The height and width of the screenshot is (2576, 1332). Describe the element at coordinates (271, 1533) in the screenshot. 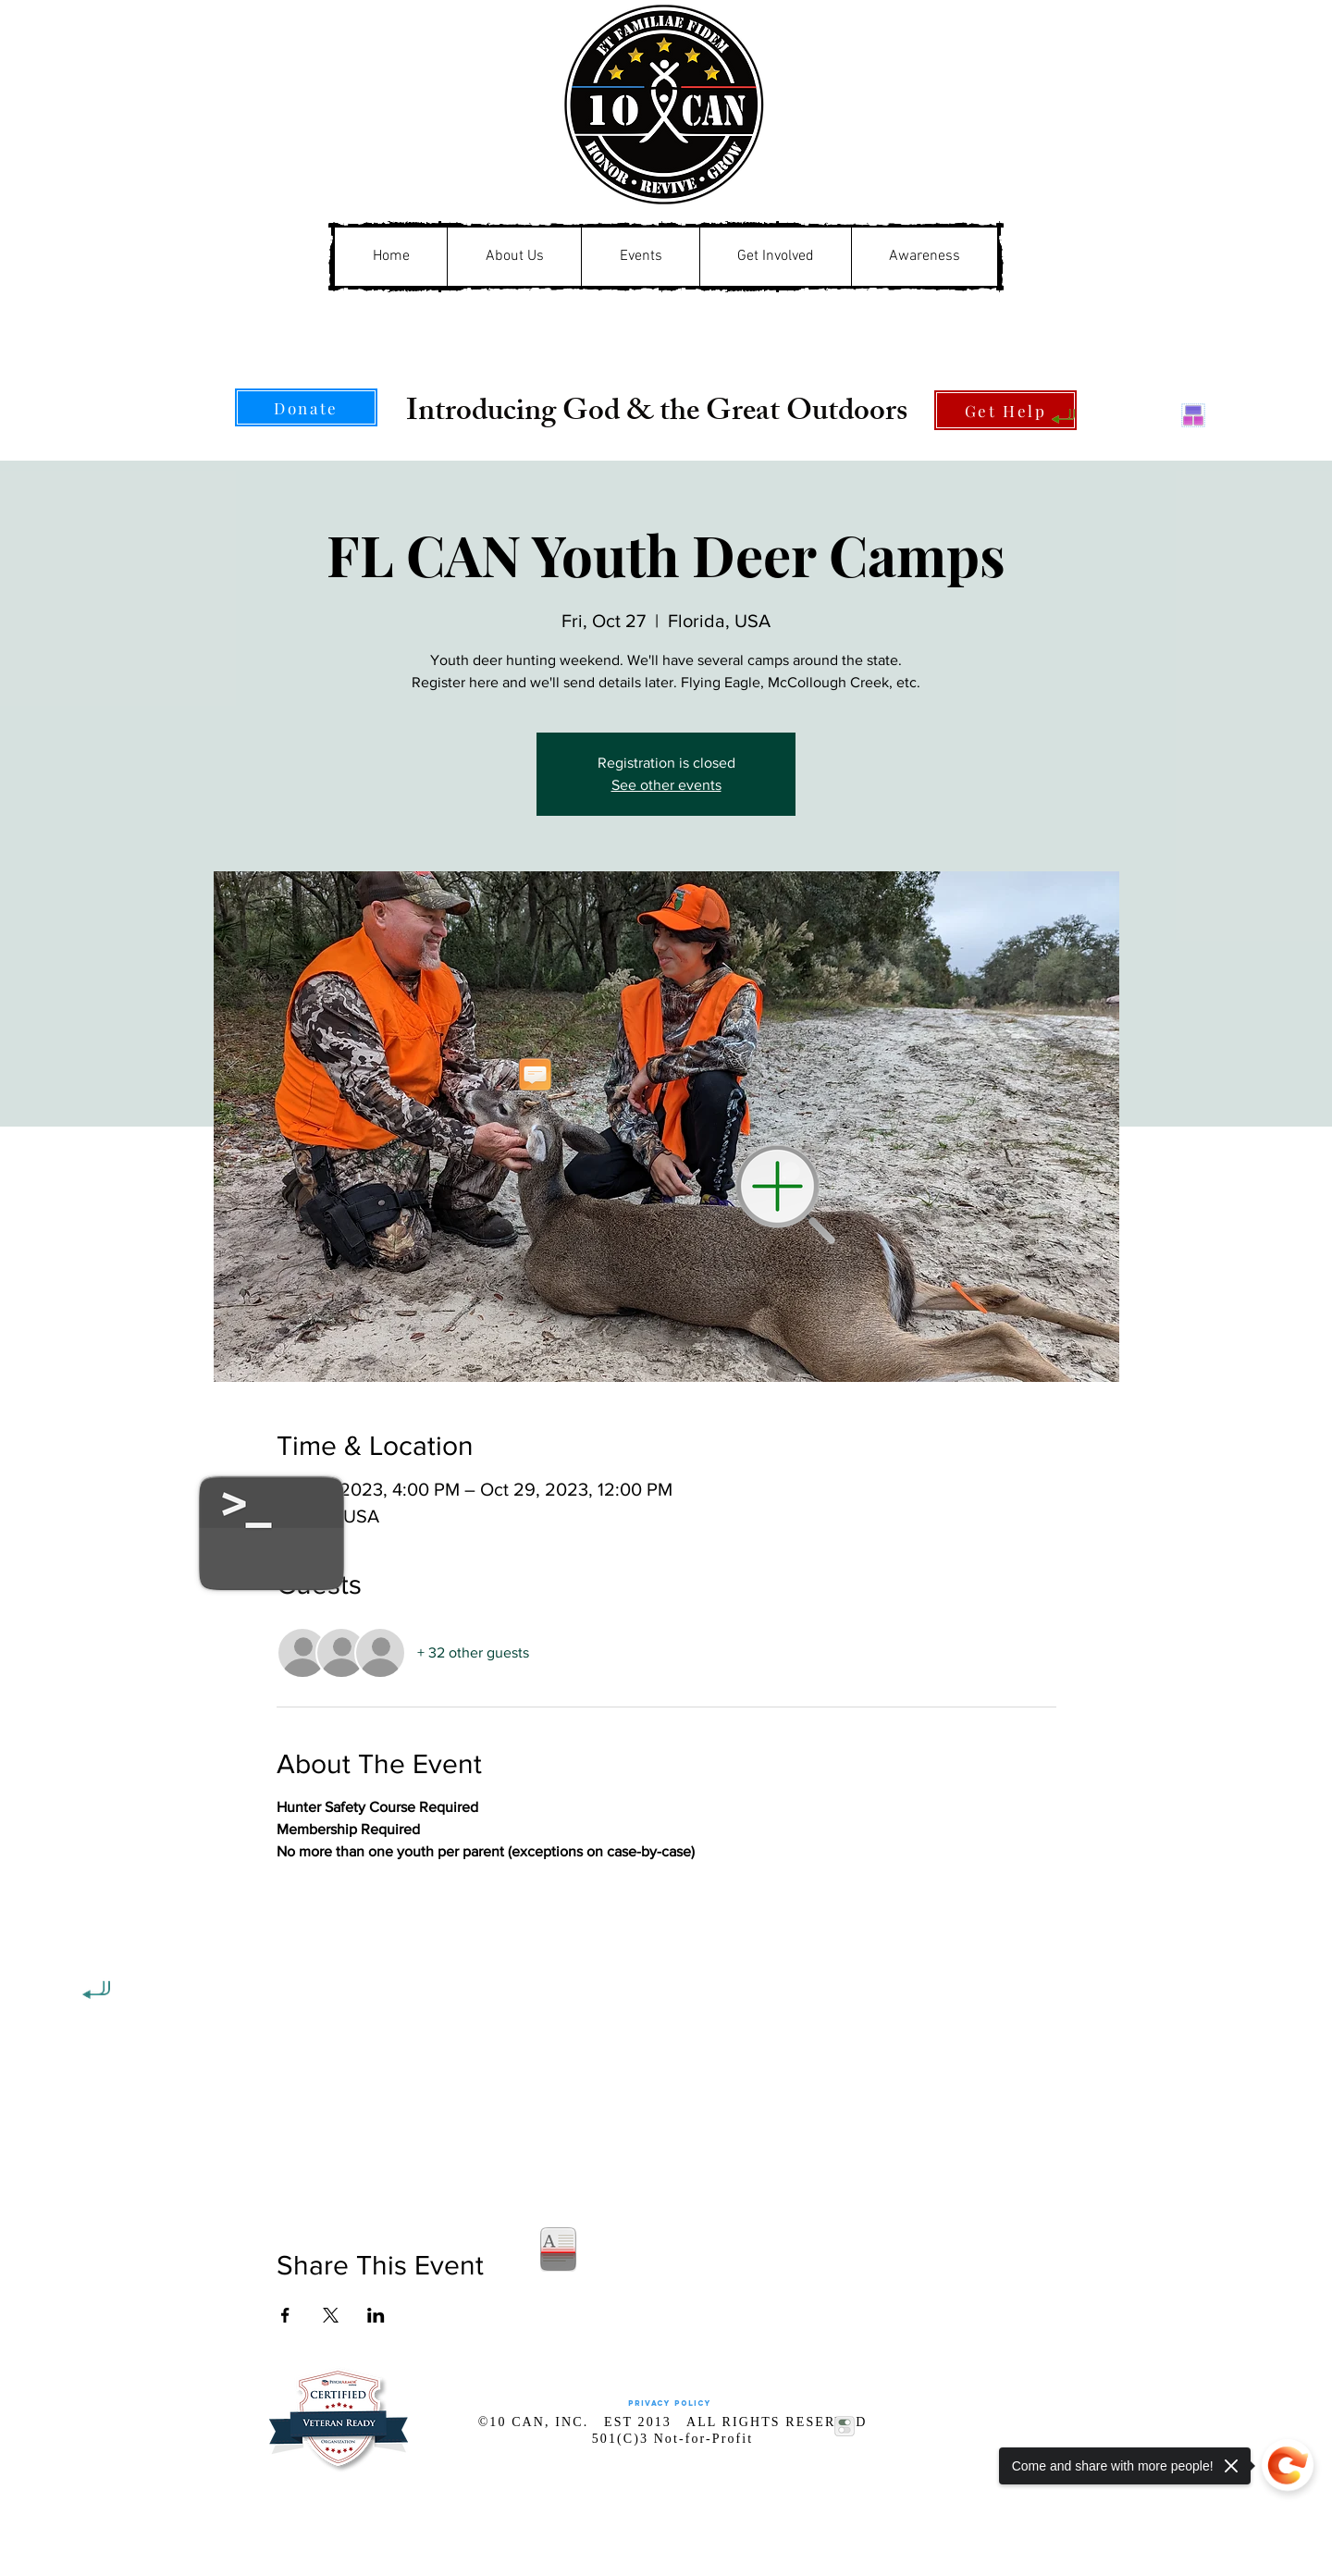

I see `open the terminal application` at that location.